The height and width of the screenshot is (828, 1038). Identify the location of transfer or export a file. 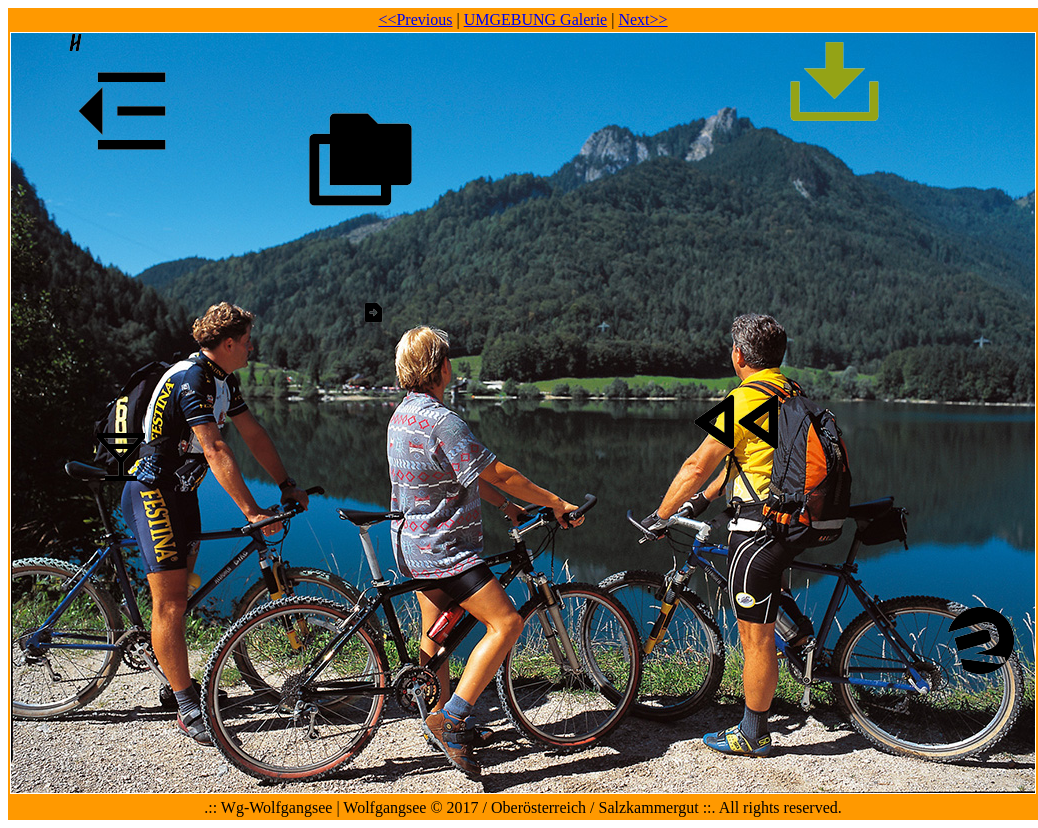
(373, 312).